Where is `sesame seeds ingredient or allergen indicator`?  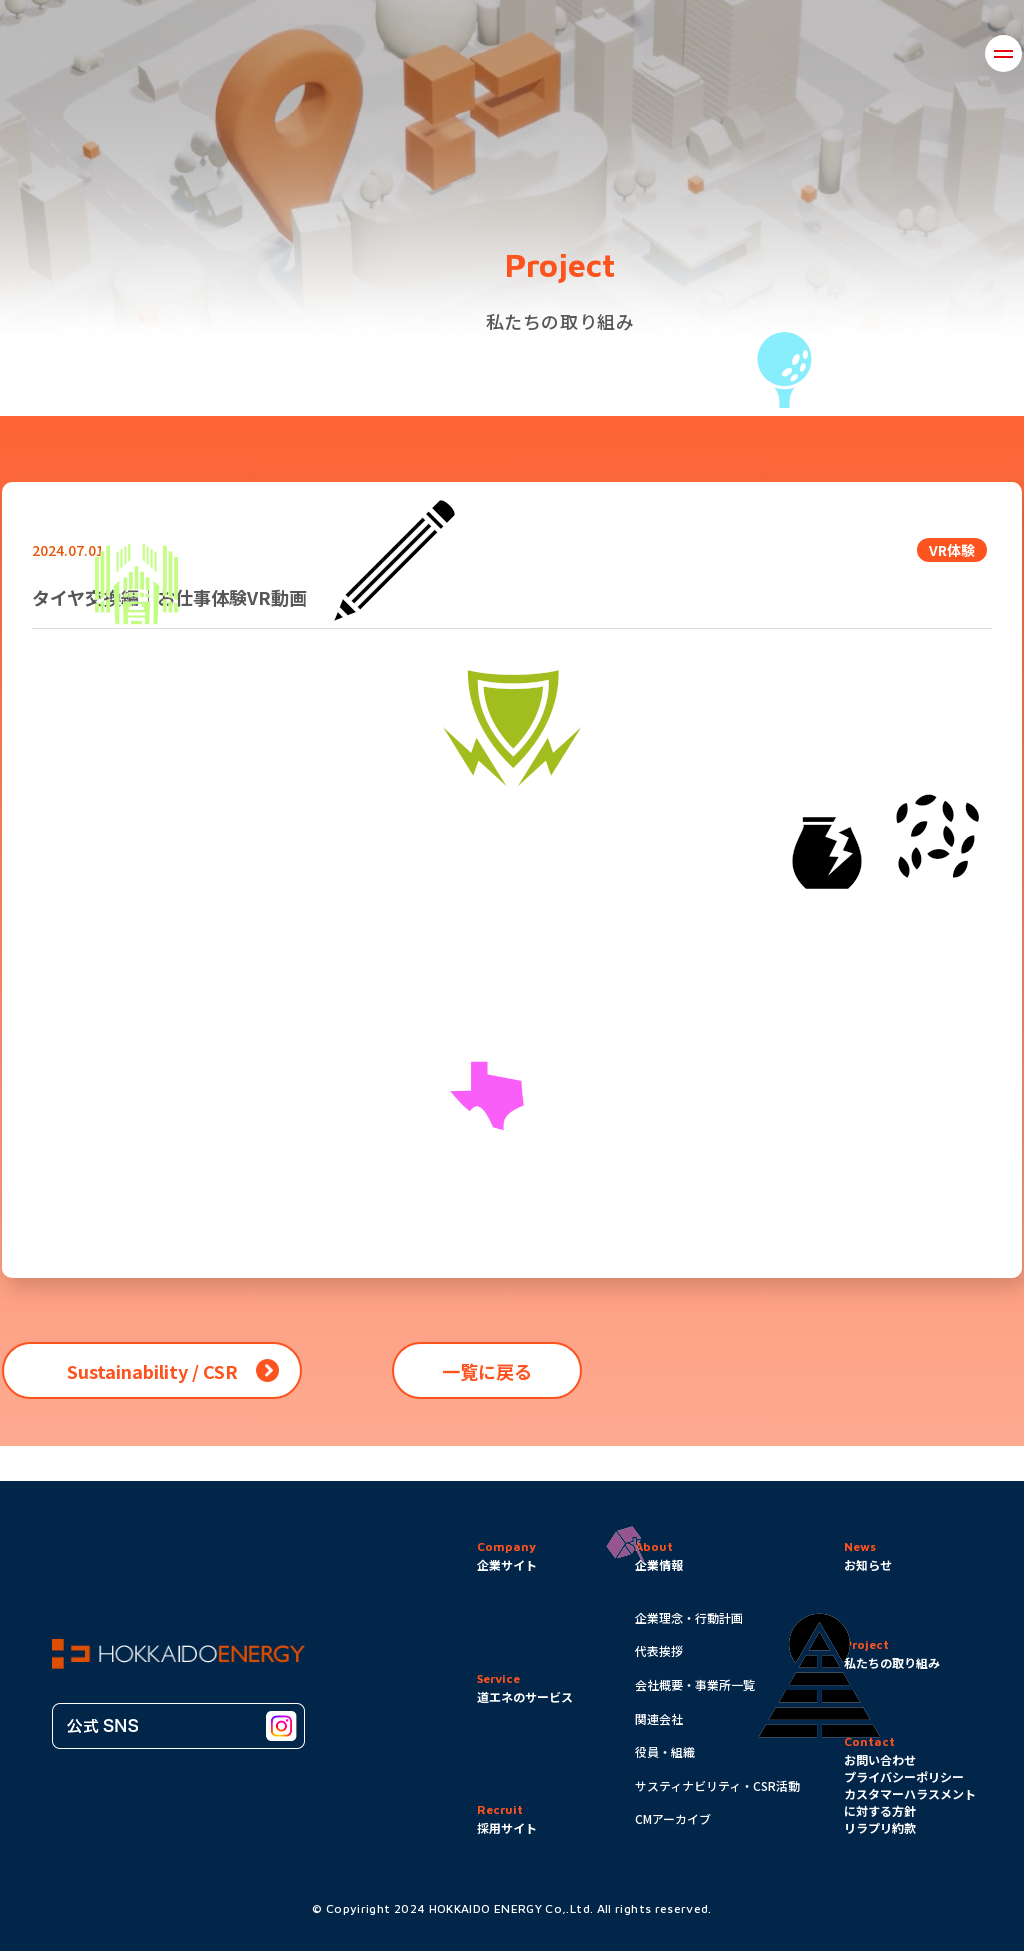
sesame seeds ingredient or allergen indicator is located at coordinates (937, 836).